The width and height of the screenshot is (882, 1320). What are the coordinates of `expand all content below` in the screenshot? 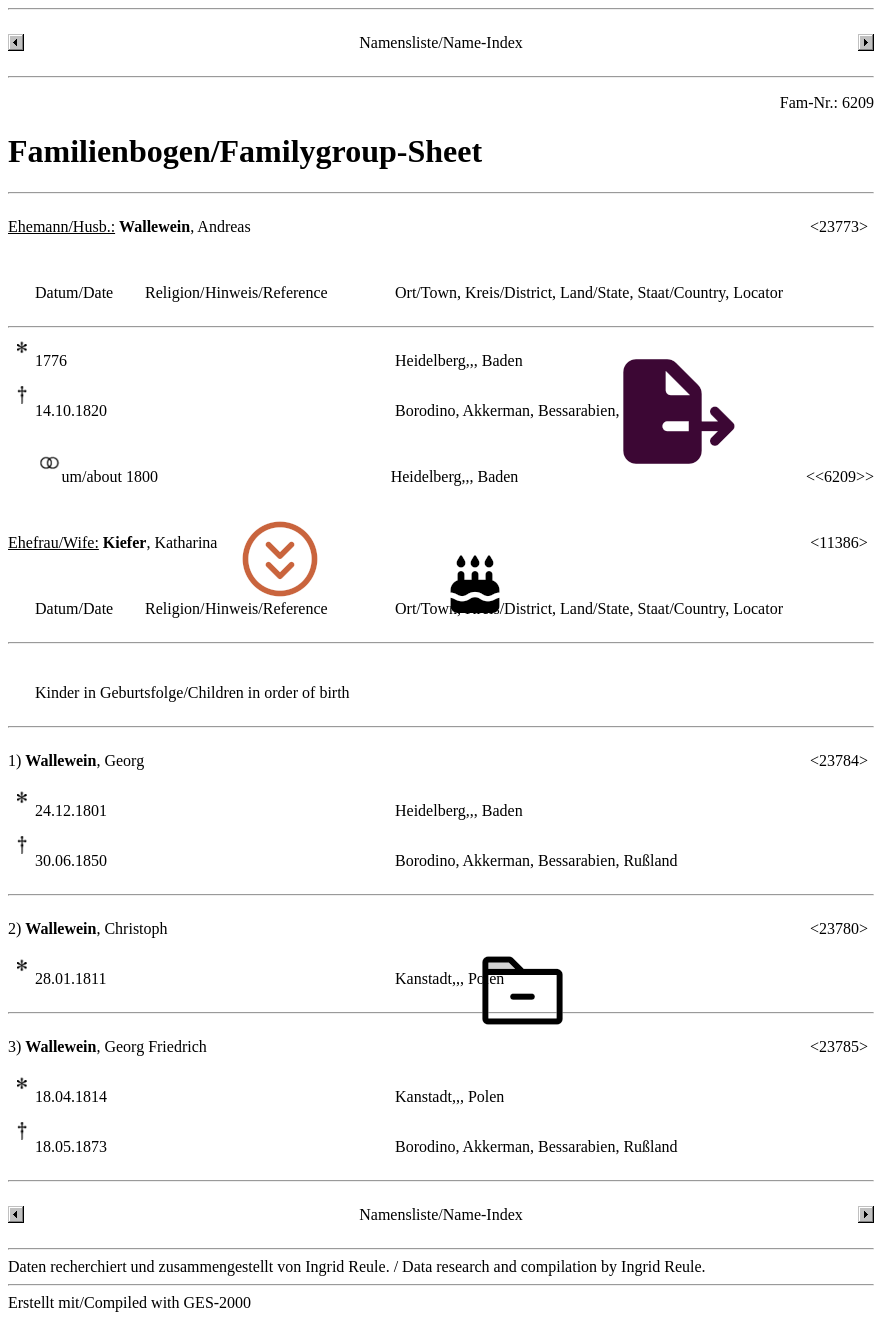 It's located at (280, 559).